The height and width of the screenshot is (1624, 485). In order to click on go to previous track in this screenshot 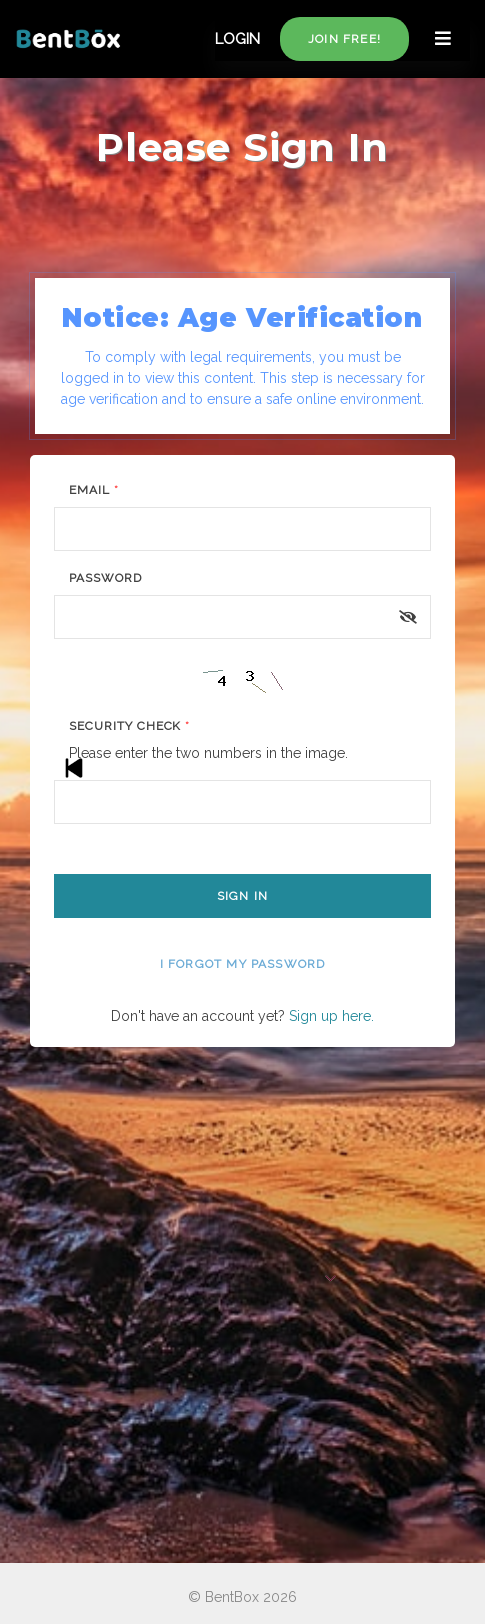, I will do `click(74, 768)`.